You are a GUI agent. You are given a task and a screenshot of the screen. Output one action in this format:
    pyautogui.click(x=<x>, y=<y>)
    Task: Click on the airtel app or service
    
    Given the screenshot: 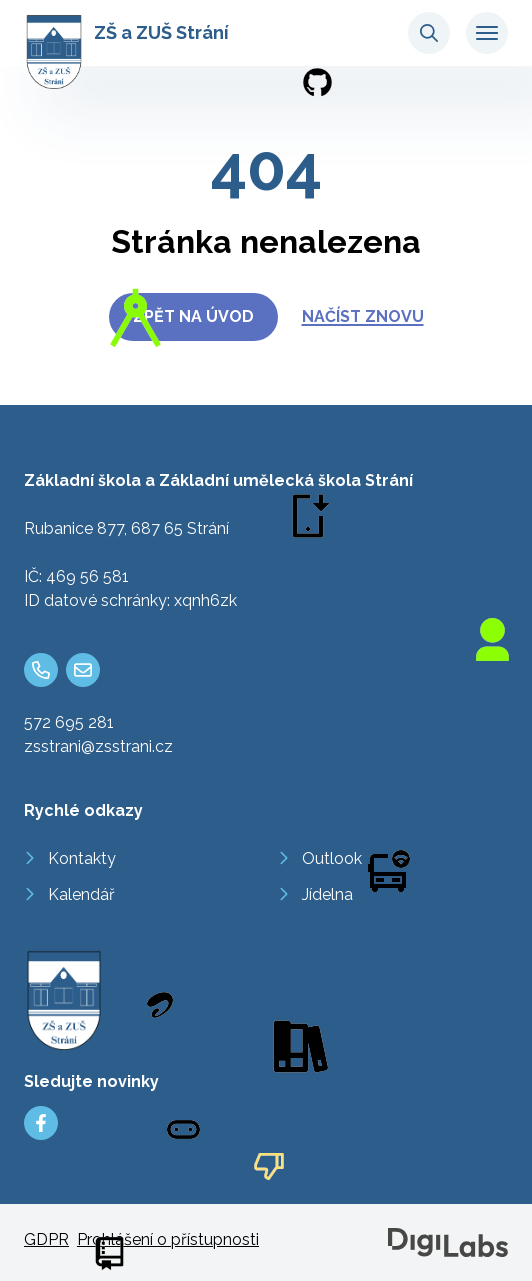 What is the action you would take?
    pyautogui.click(x=160, y=1005)
    